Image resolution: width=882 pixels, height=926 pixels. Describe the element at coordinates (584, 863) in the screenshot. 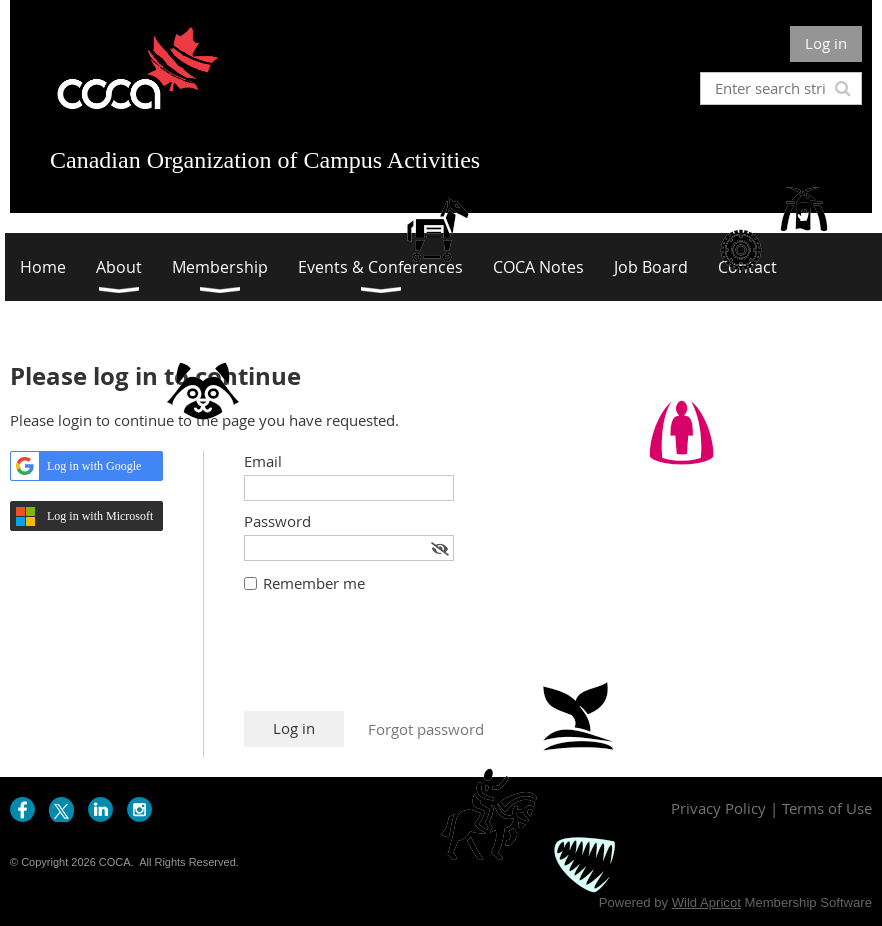

I see `select a monster or creature type in a game` at that location.